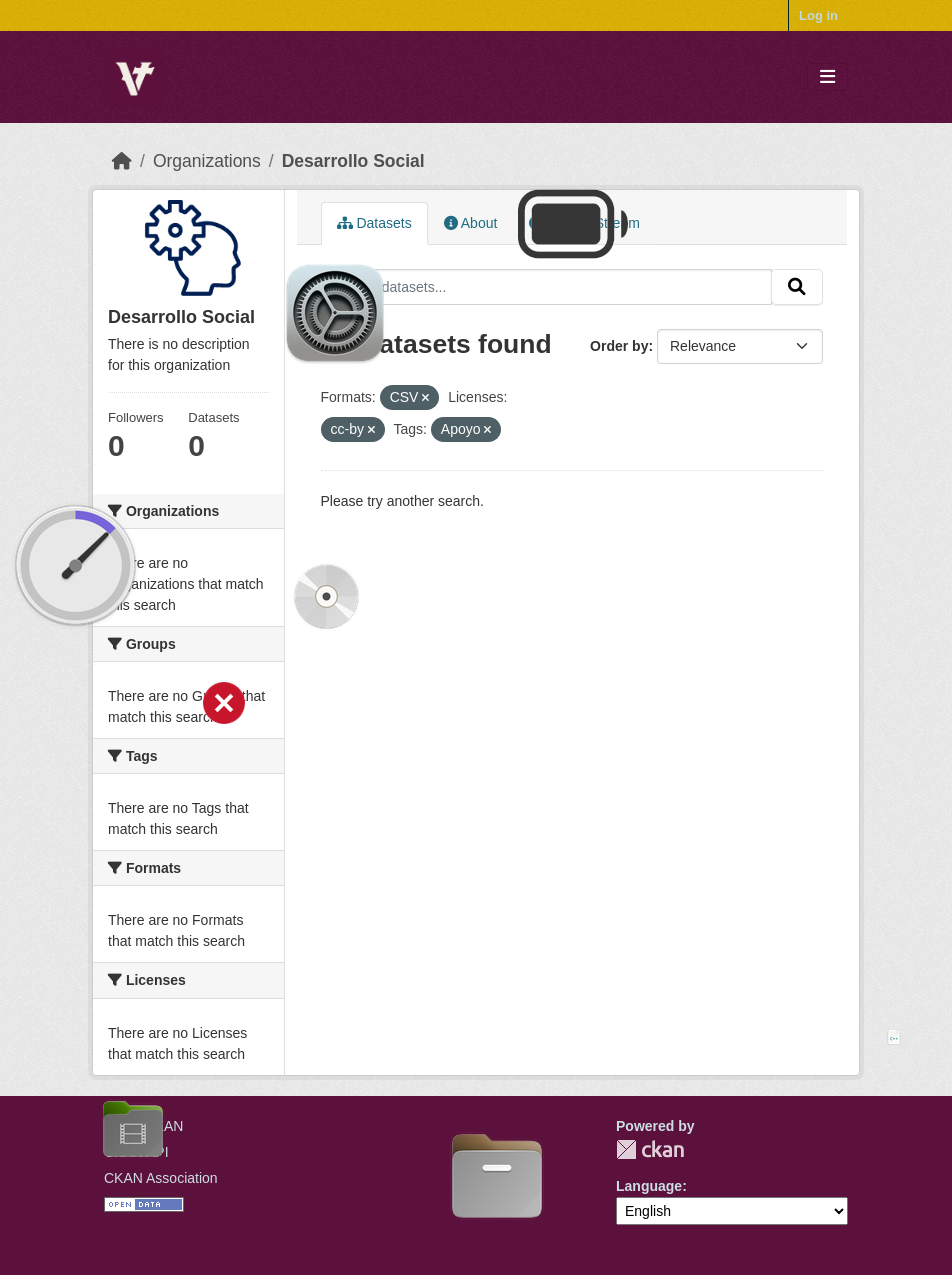 The image size is (952, 1275). What do you see at coordinates (224, 703) in the screenshot?
I see `close the current window or dialog` at bounding box center [224, 703].